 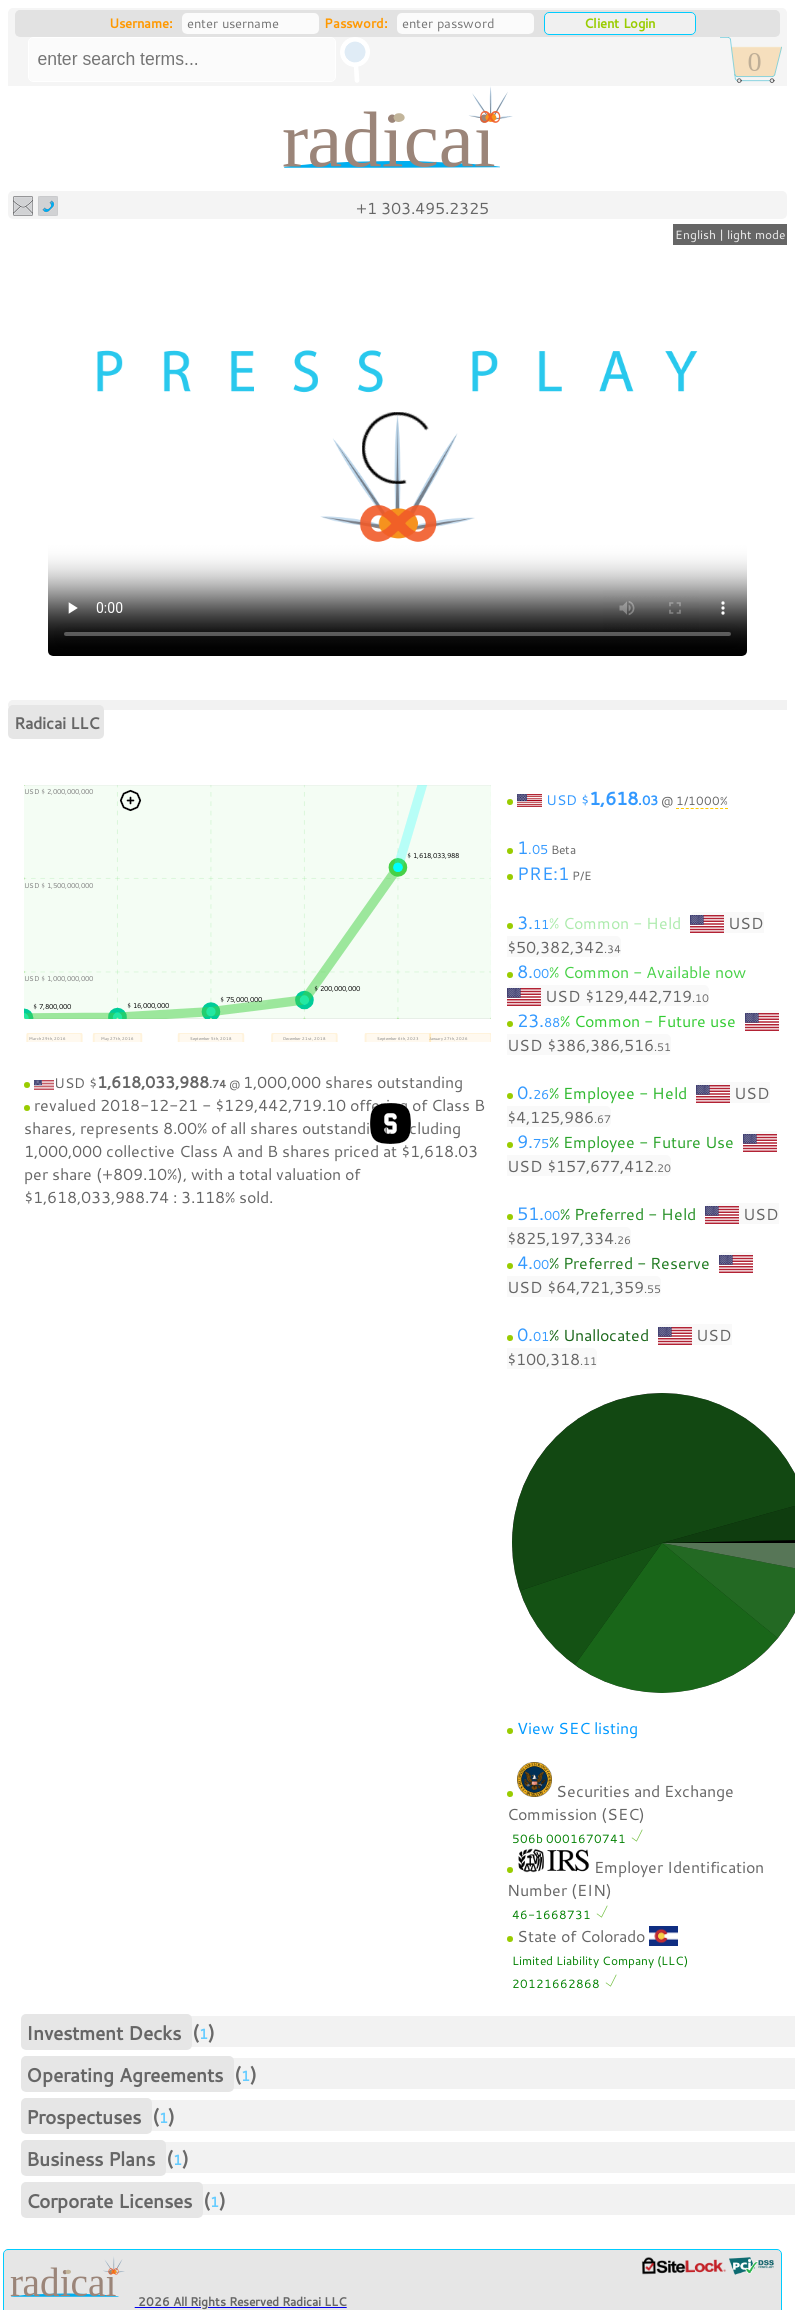 What do you see at coordinates (130, 800) in the screenshot?
I see `add a new item or element` at bounding box center [130, 800].